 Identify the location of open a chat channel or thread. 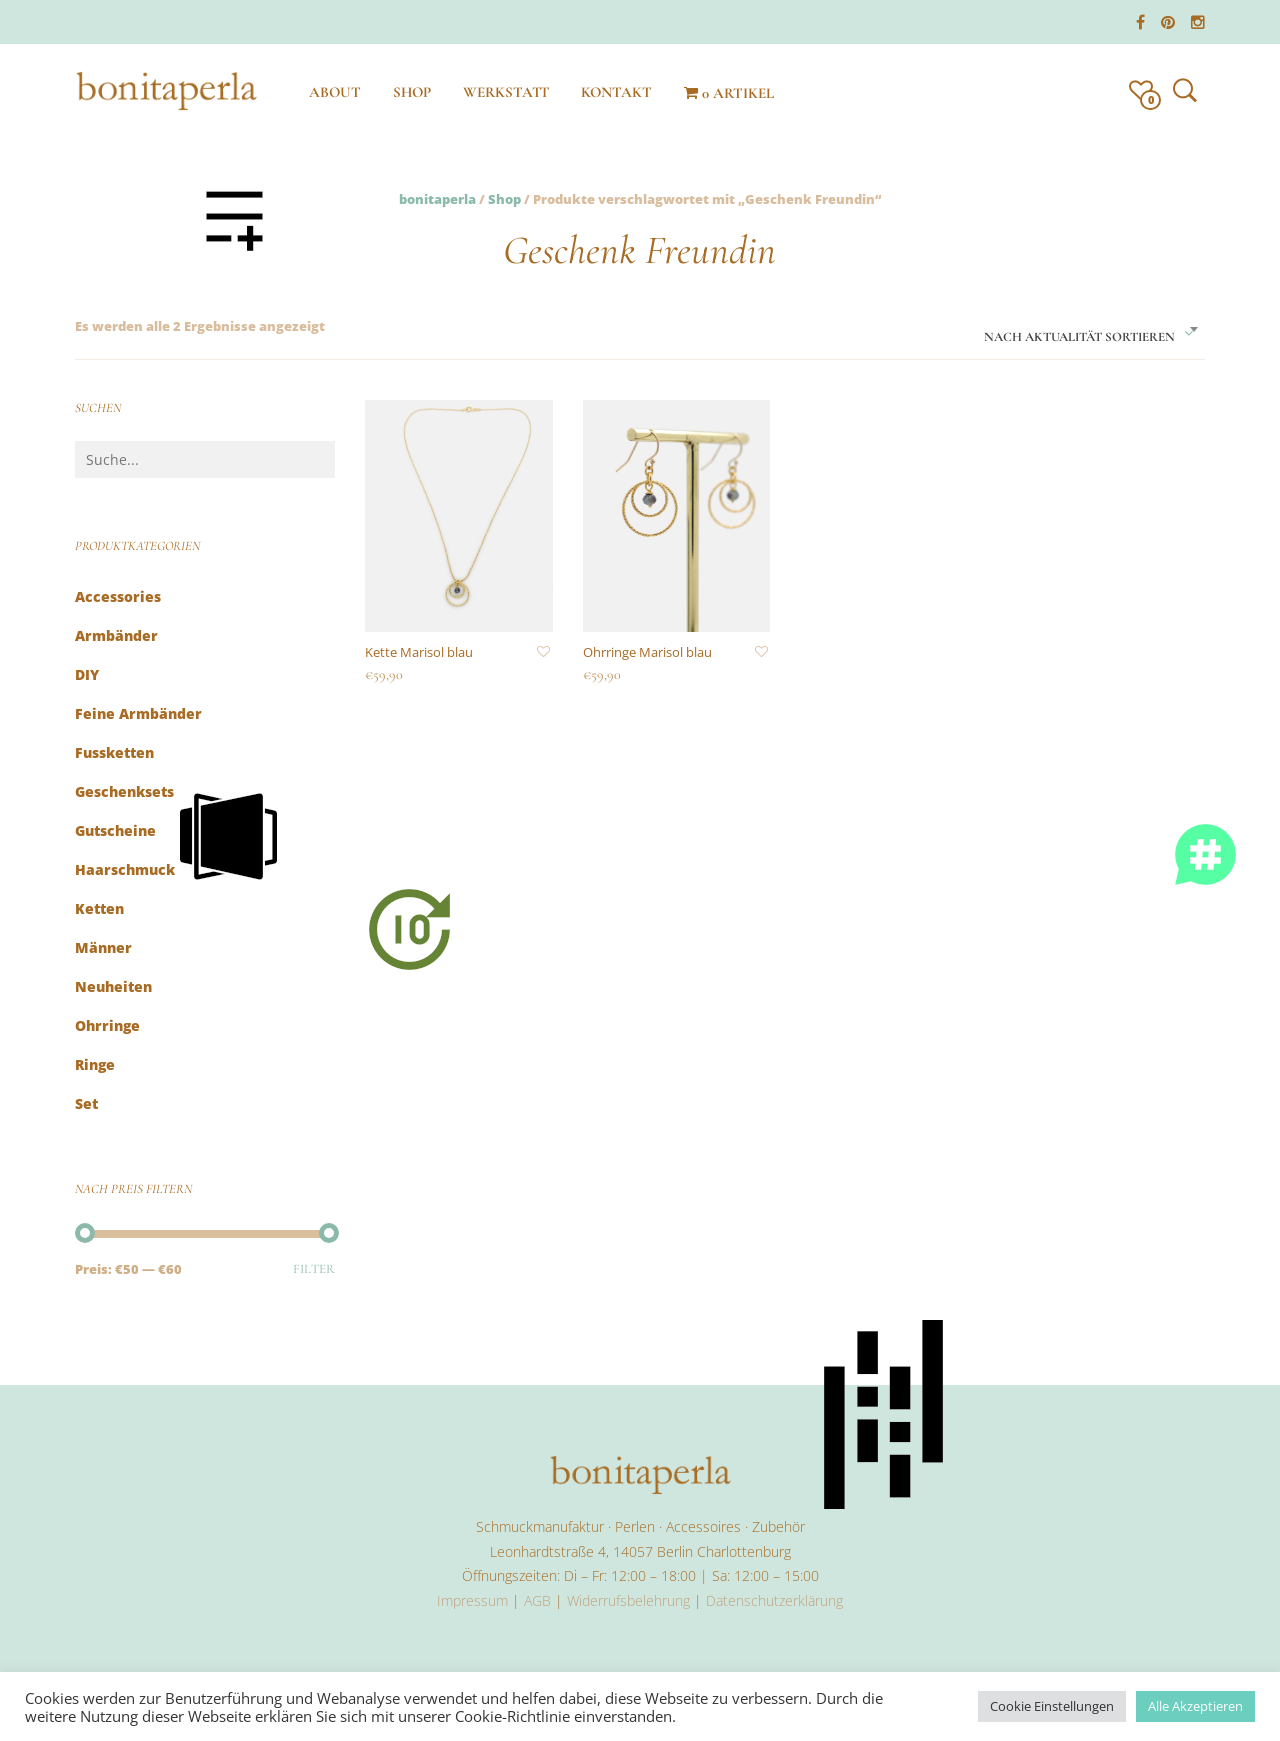
(1205, 854).